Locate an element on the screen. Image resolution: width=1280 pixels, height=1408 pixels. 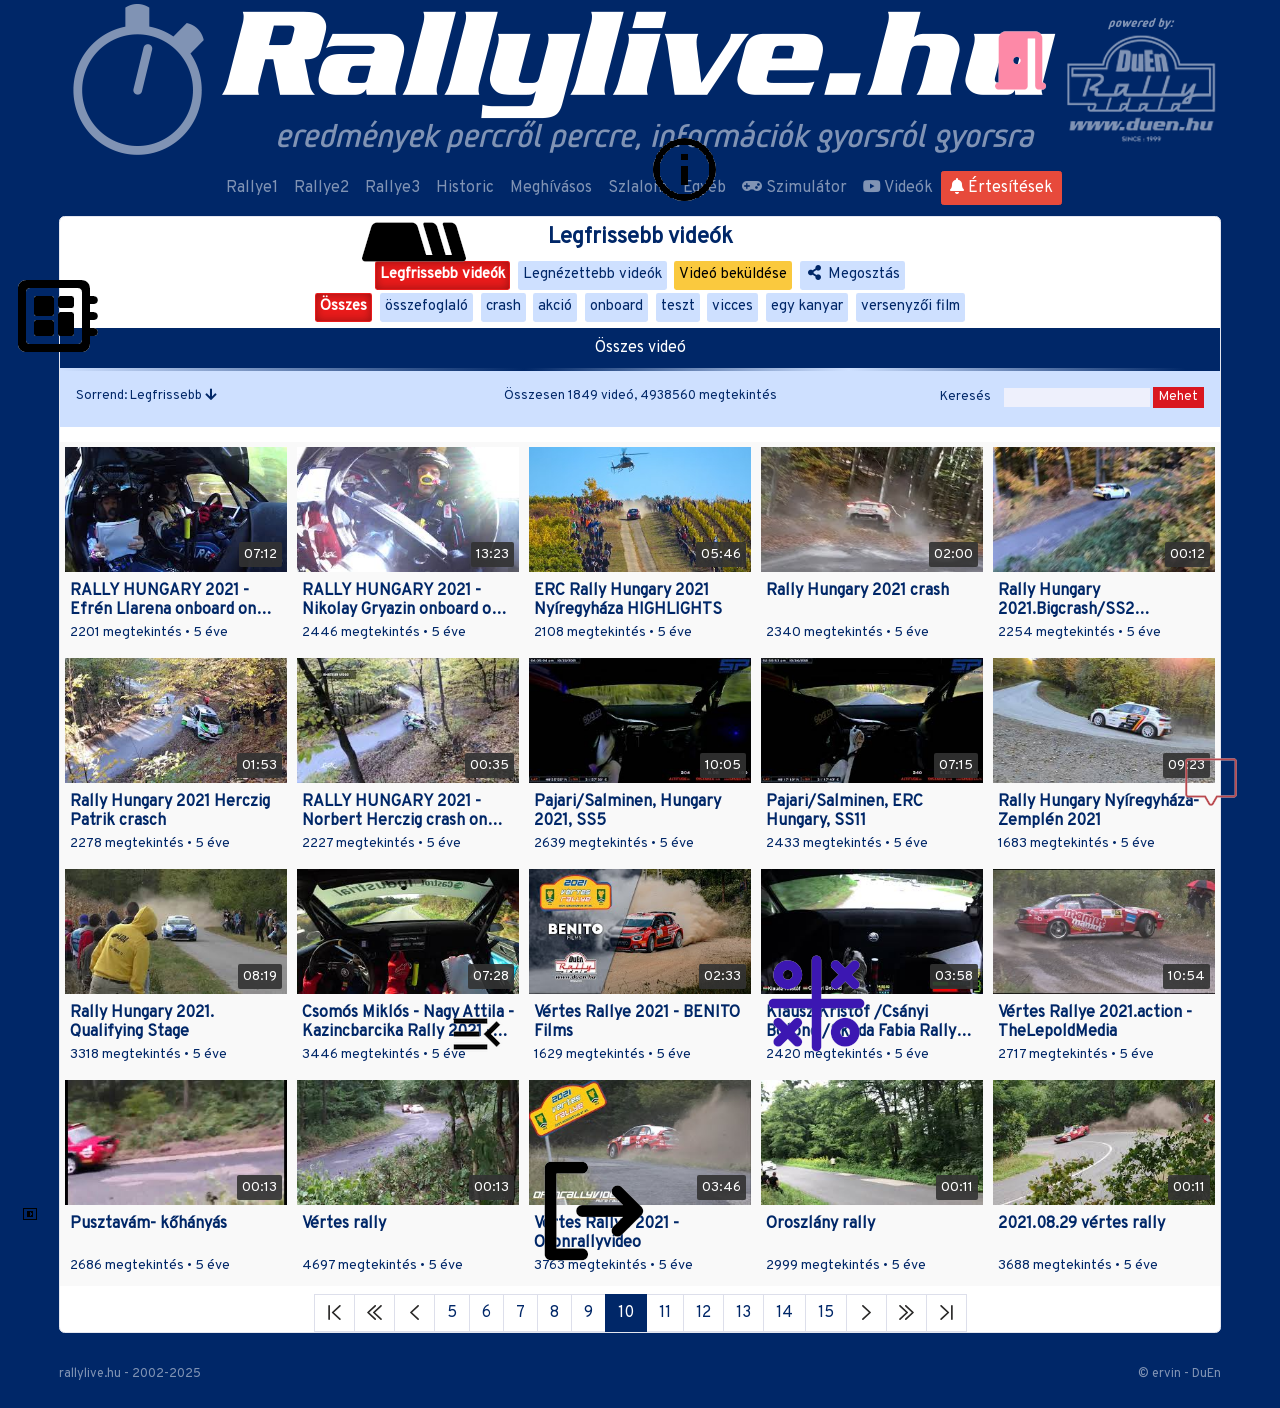
open chat or messaging is located at coordinates (1211, 780).